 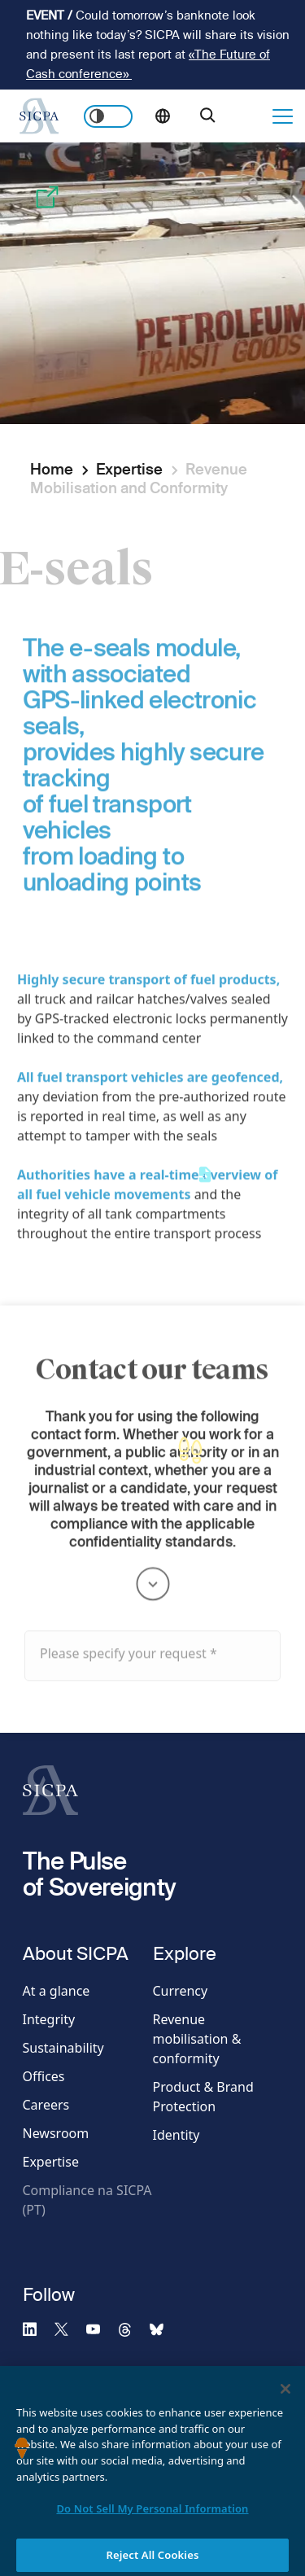 What do you see at coordinates (205, 1174) in the screenshot?
I see `import file or document` at bounding box center [205, 1174].